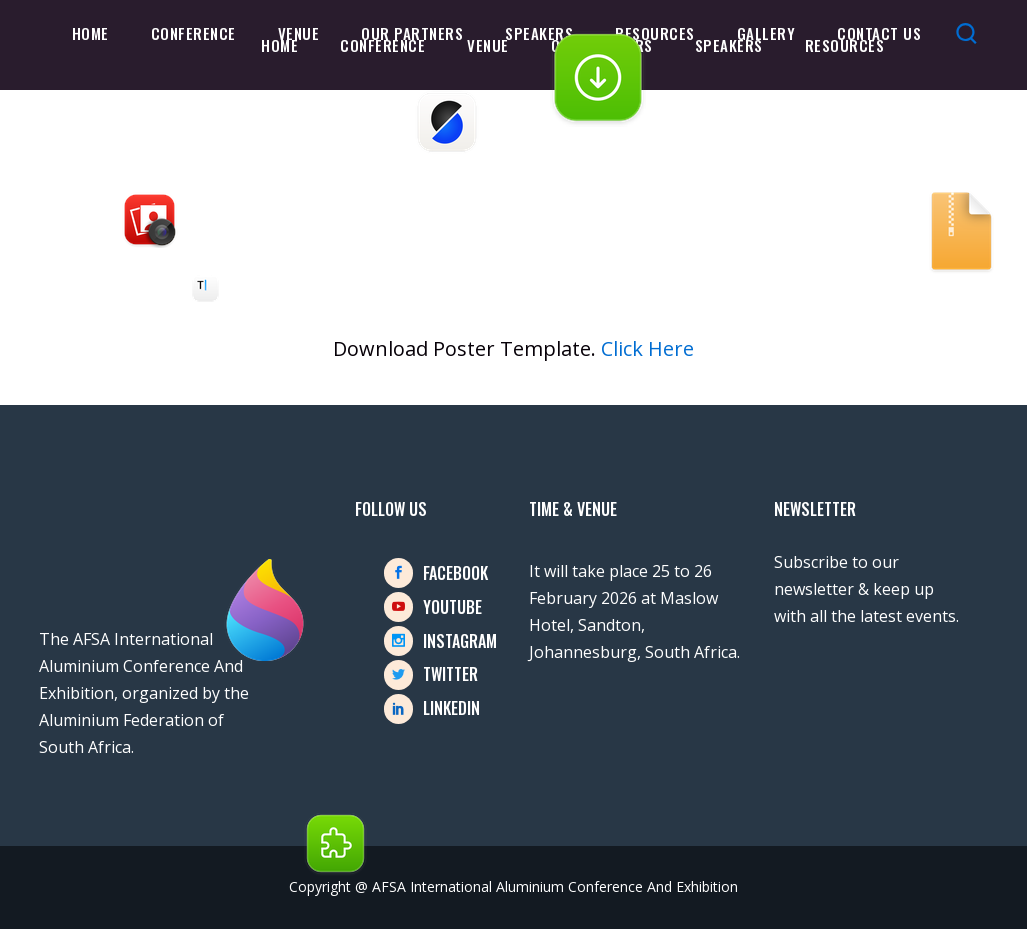 This screenshot has width=1027, height=929. I want to click on manage browser or app extensions, so click(335, 844).